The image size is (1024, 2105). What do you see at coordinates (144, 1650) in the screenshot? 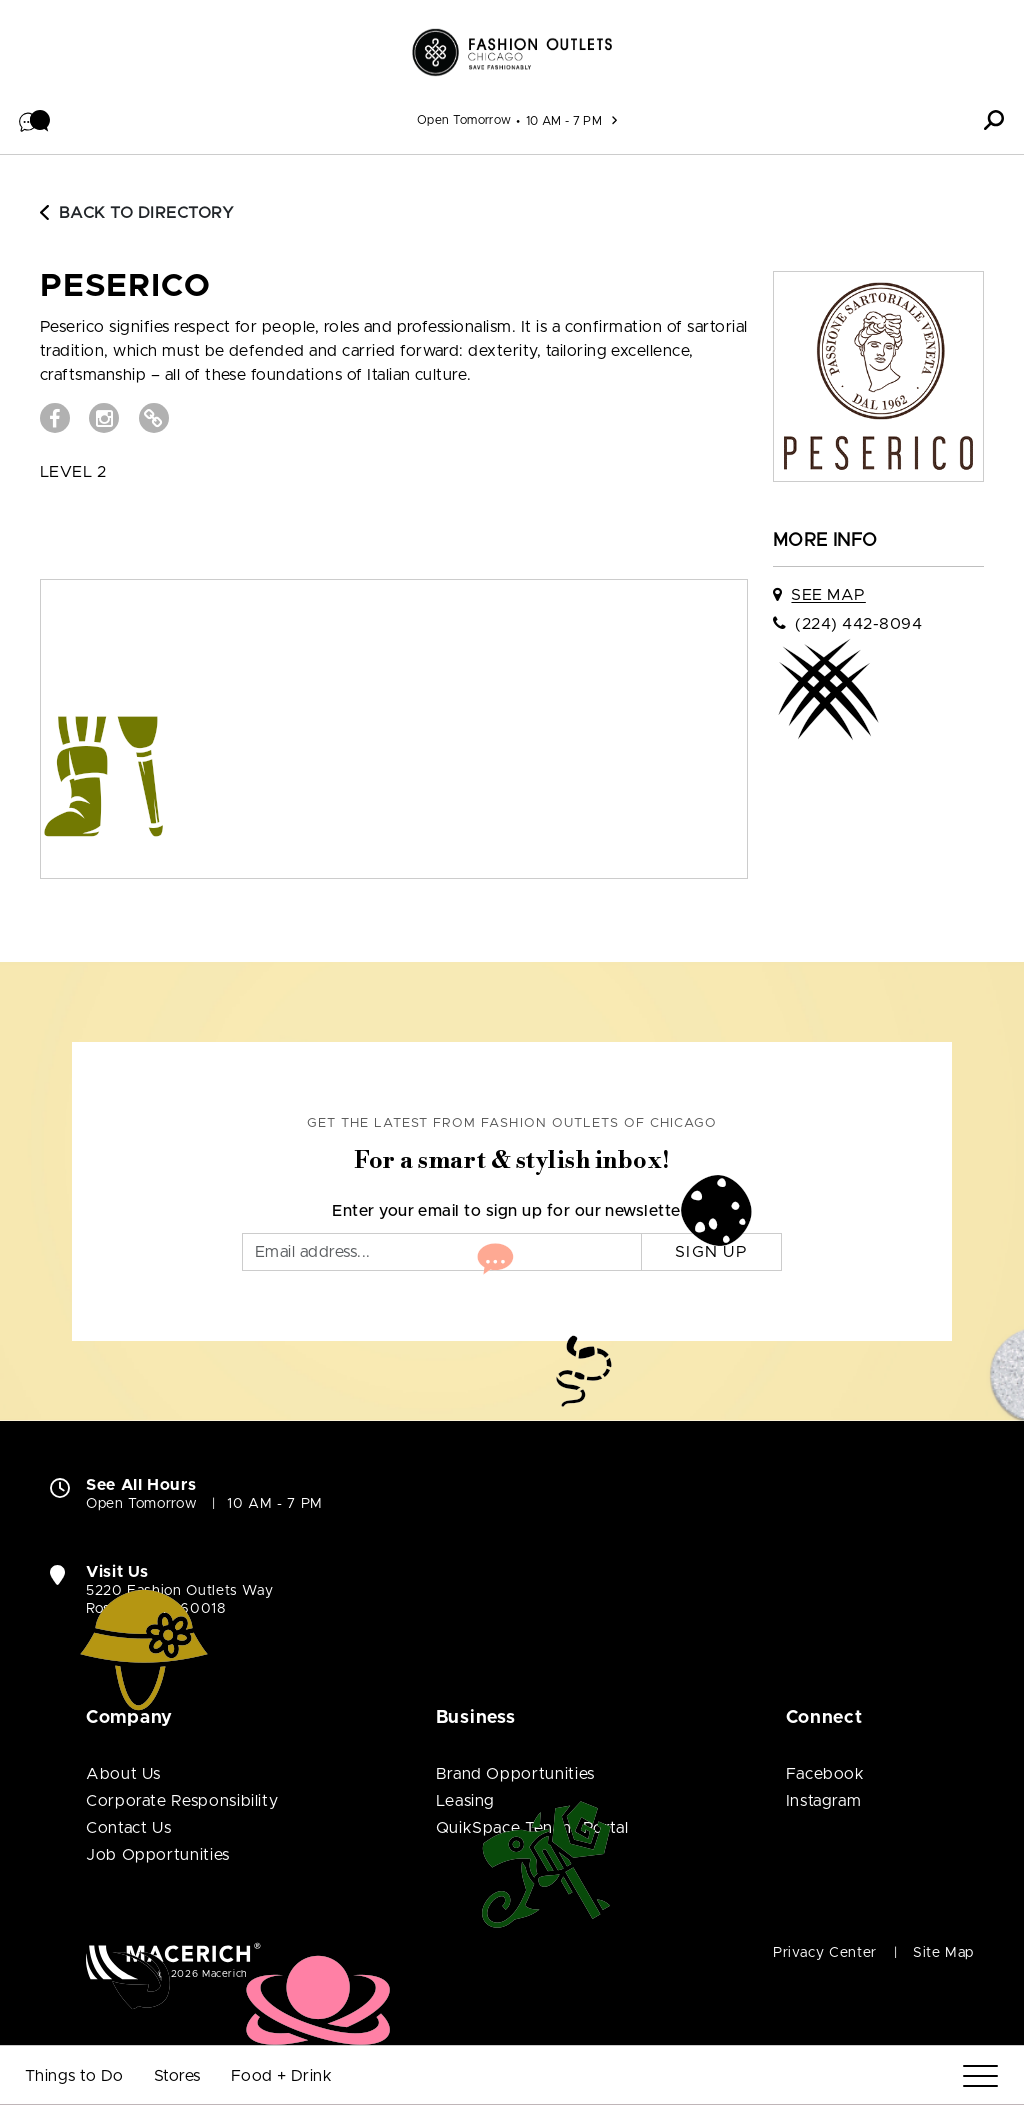
I see `select a flower hat accessory for your character` at bounding box center [144, 1650].